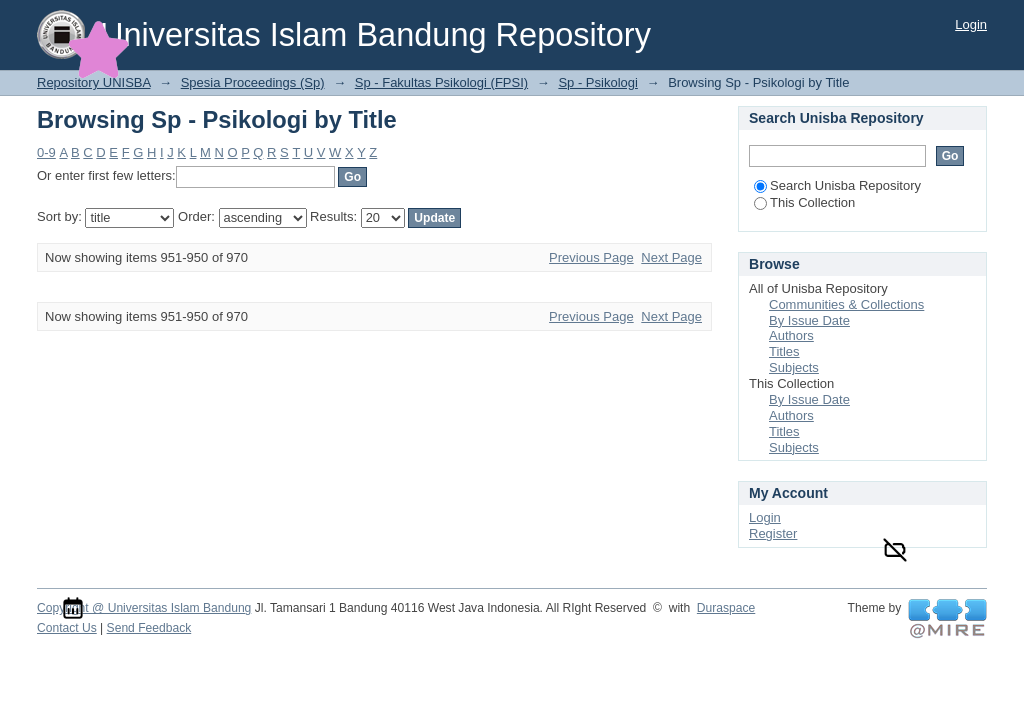  What do you see at coordinates (98, 50) in the screenshot?
I see `mark item as favorite` at bounding box center [98, 50].